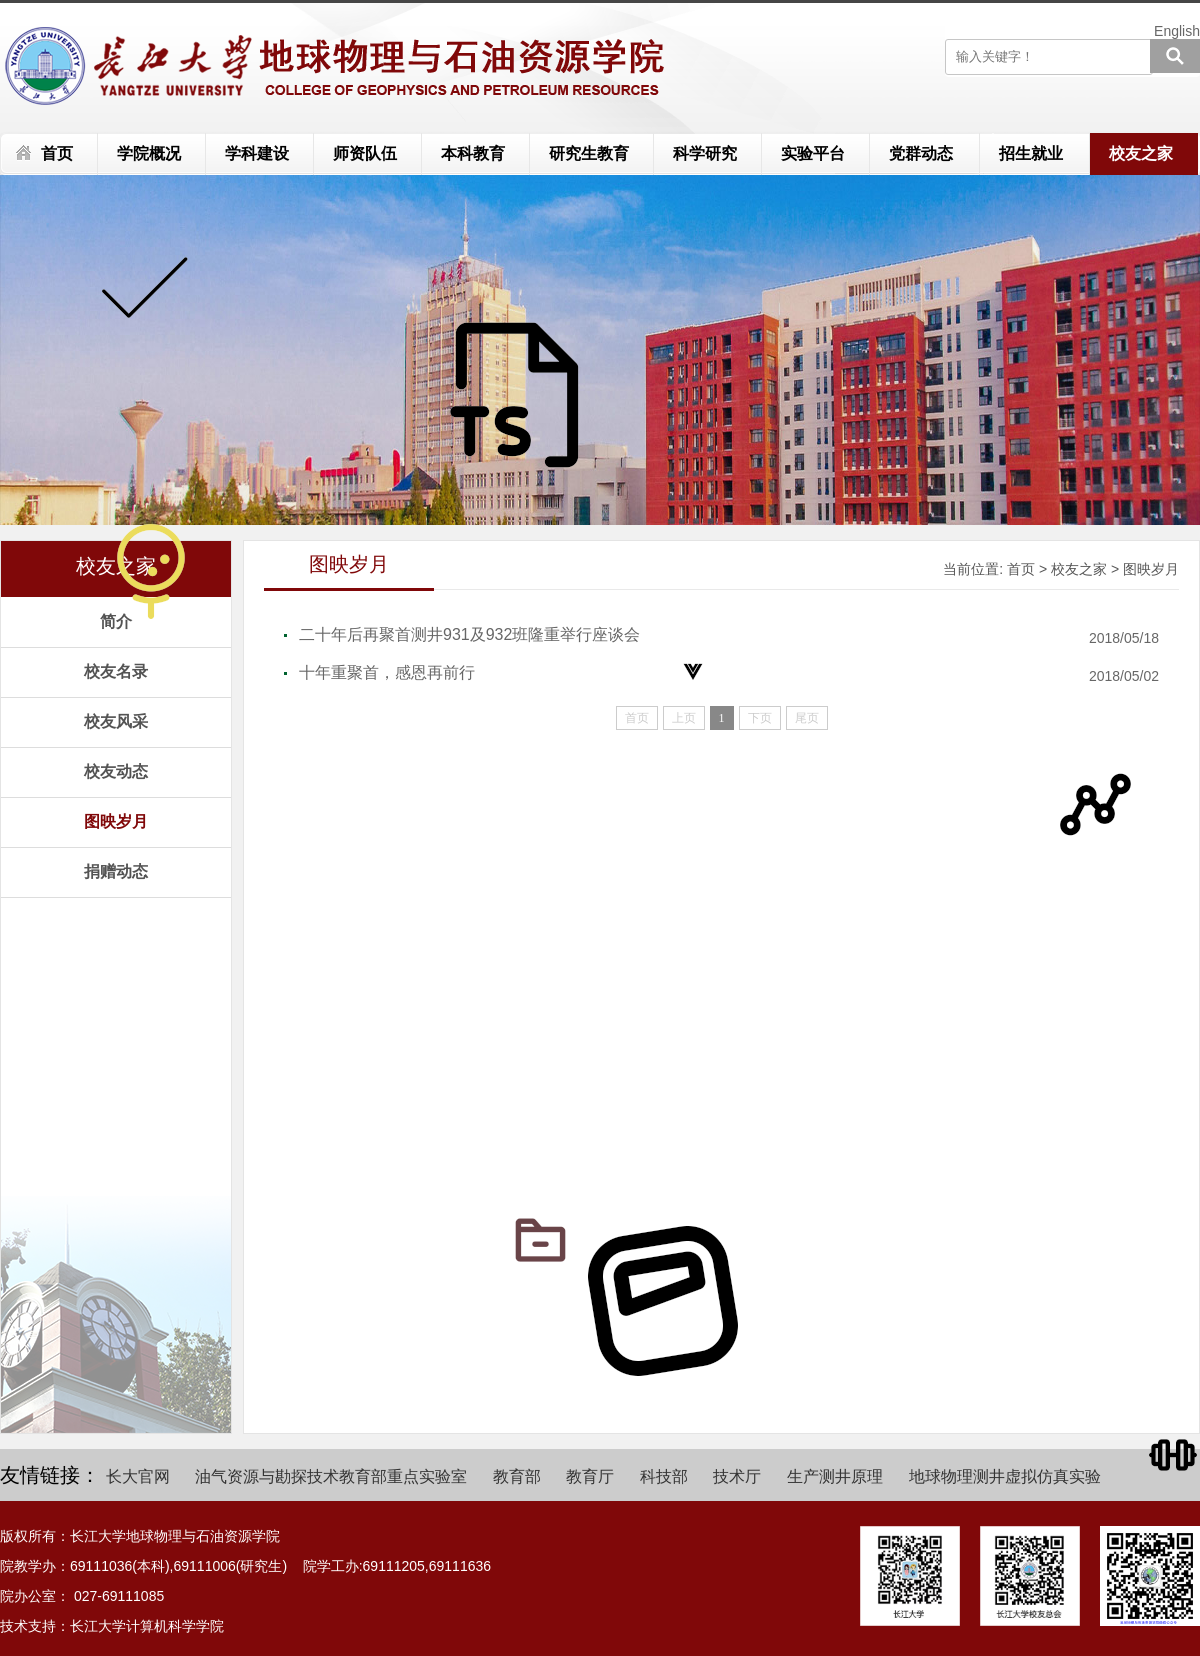 Image resolution: width=1200 pixels, height=1656 pixels. What do you see at coordinates (1095, 804) in the screenshot?
I see `view connected data points or nodes` at bounding box center [1095, 804].